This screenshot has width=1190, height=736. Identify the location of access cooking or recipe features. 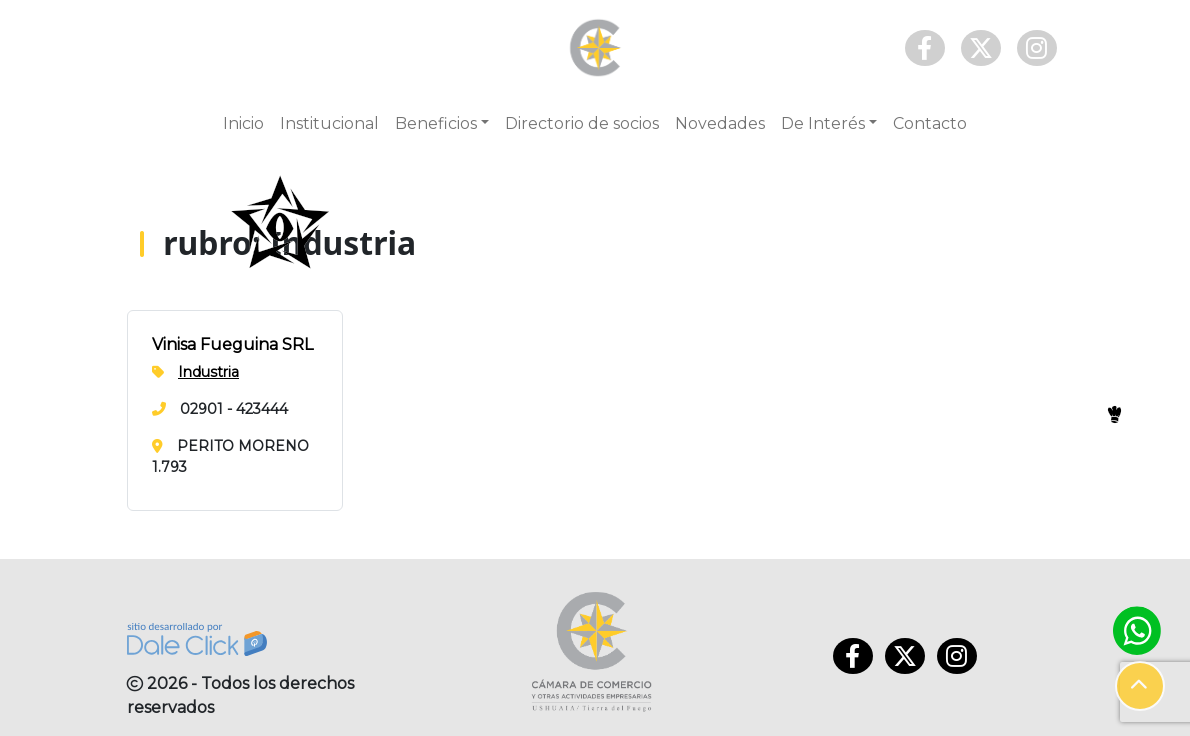
(1114, 414).